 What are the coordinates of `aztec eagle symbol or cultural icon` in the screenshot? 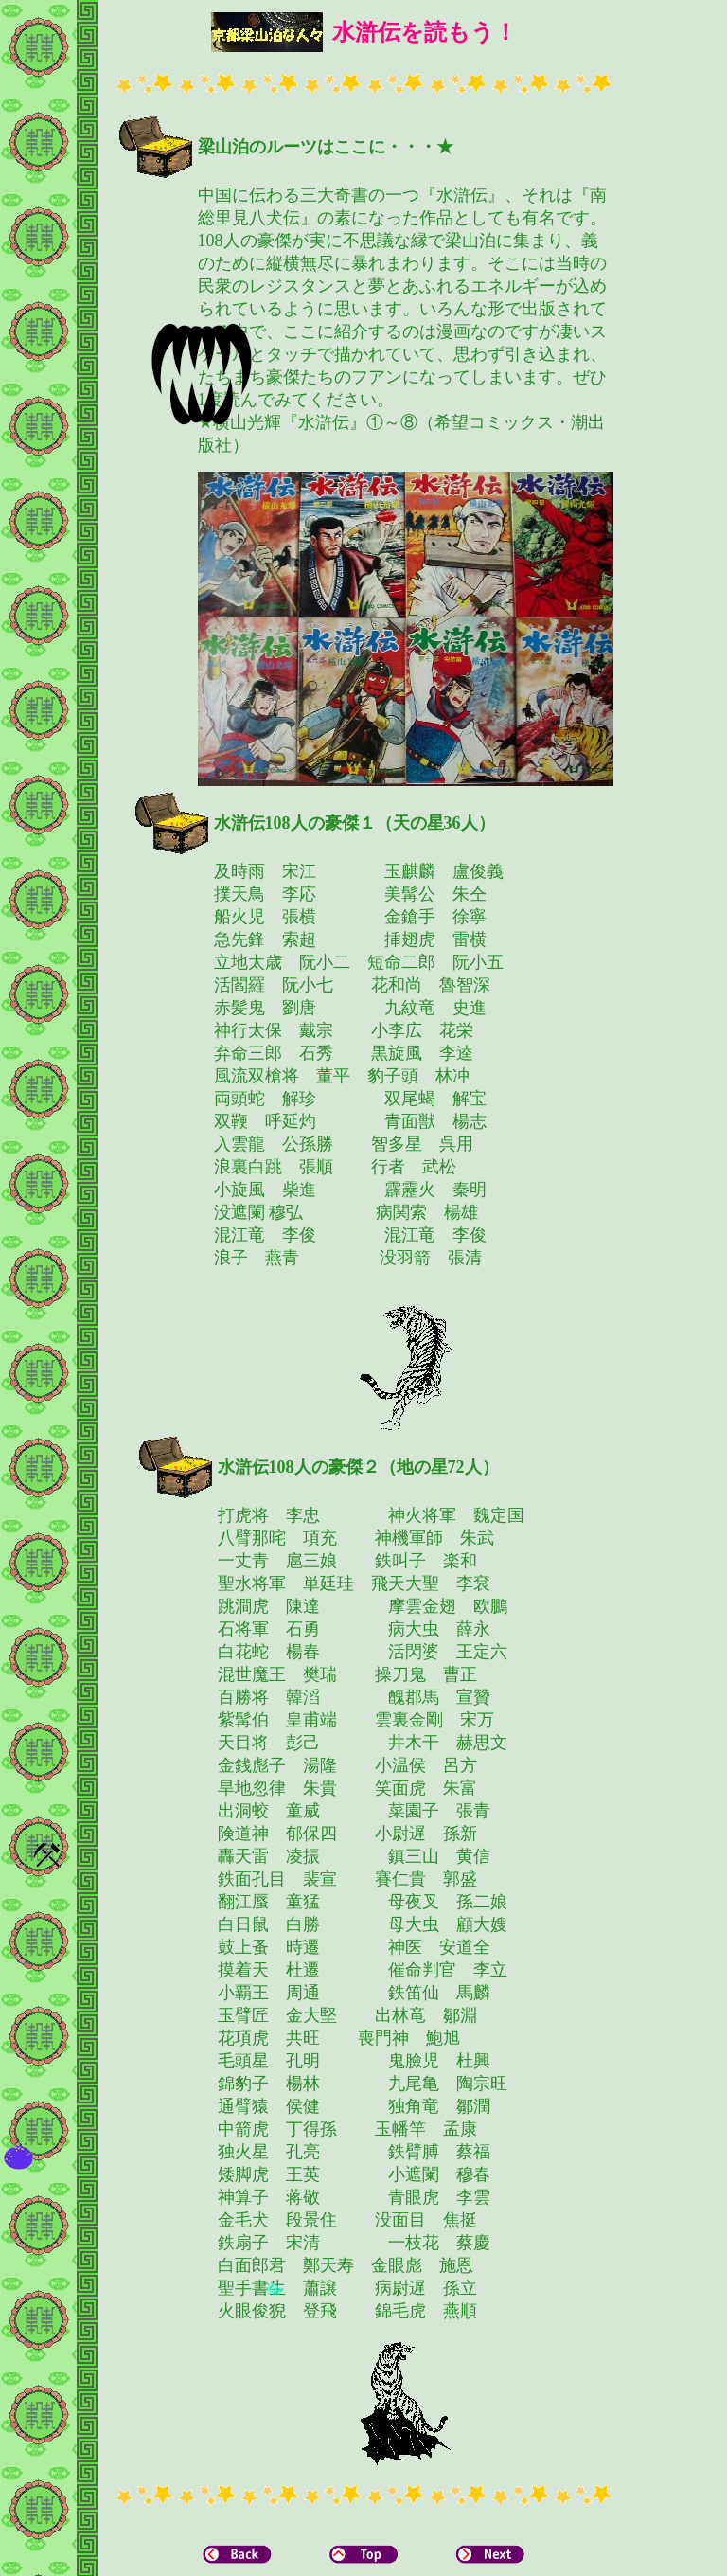 It's located at (275, 2288).